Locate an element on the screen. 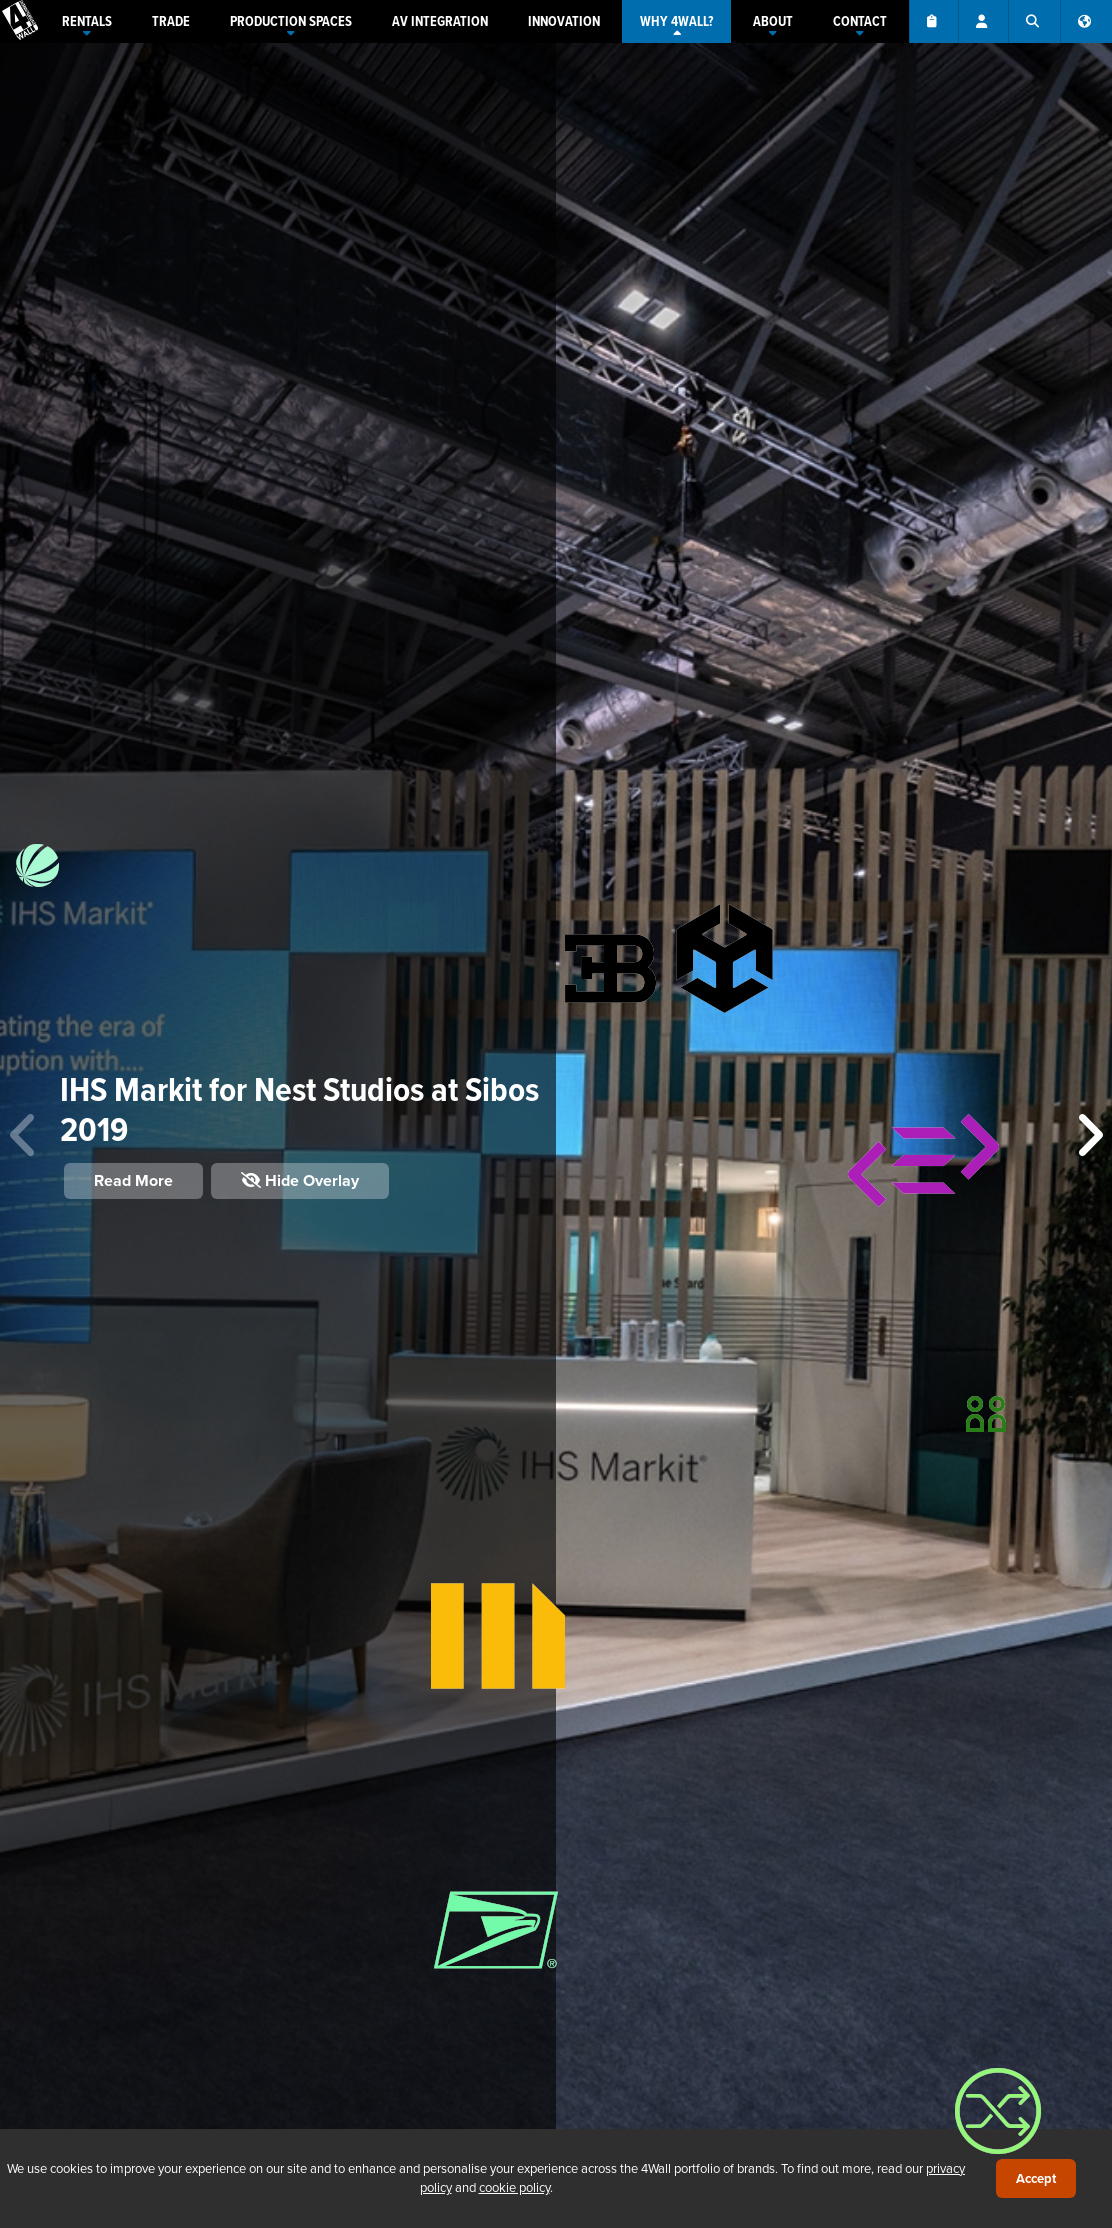 The width and height of the screenshot is (1112, 2228). view group members is located at coordinates (986, 1414).